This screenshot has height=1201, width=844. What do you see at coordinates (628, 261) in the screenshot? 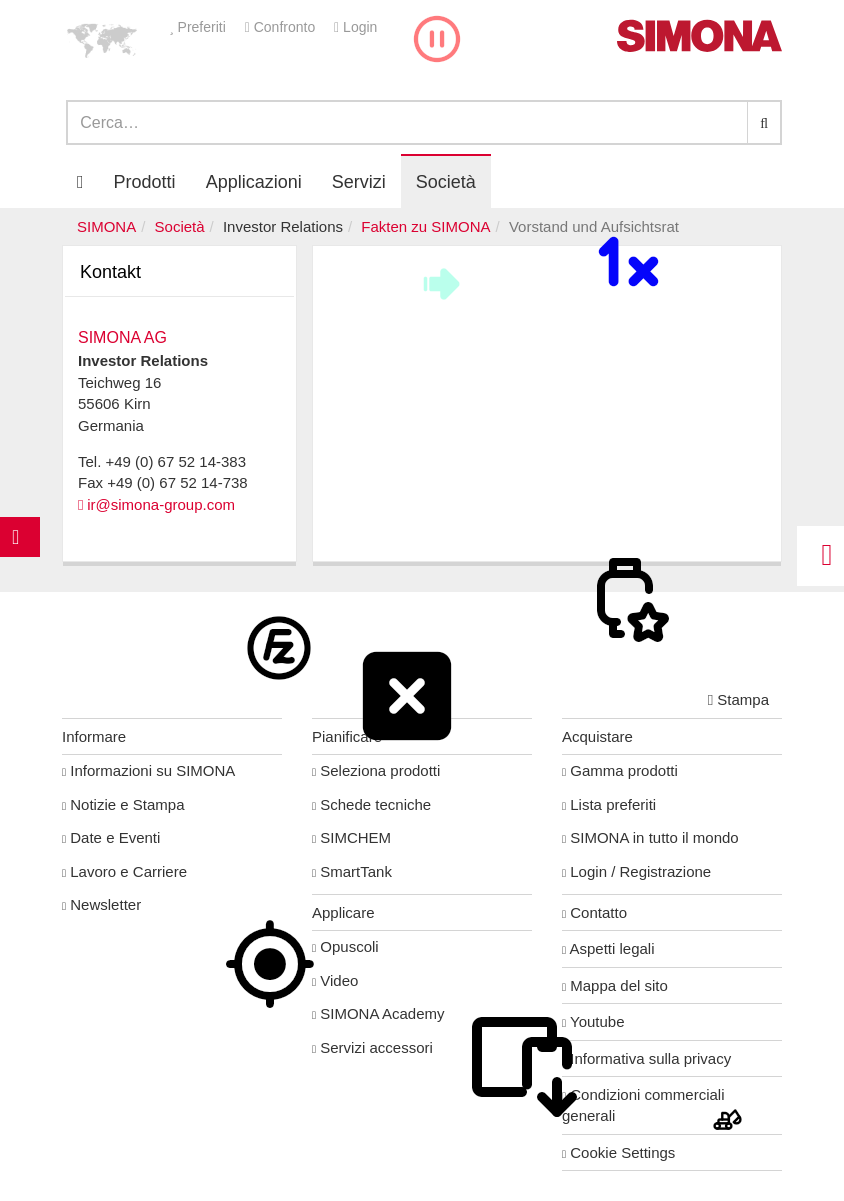
I see `set playback speed to 1x (normal speed)` at bounding box center [628, 261].